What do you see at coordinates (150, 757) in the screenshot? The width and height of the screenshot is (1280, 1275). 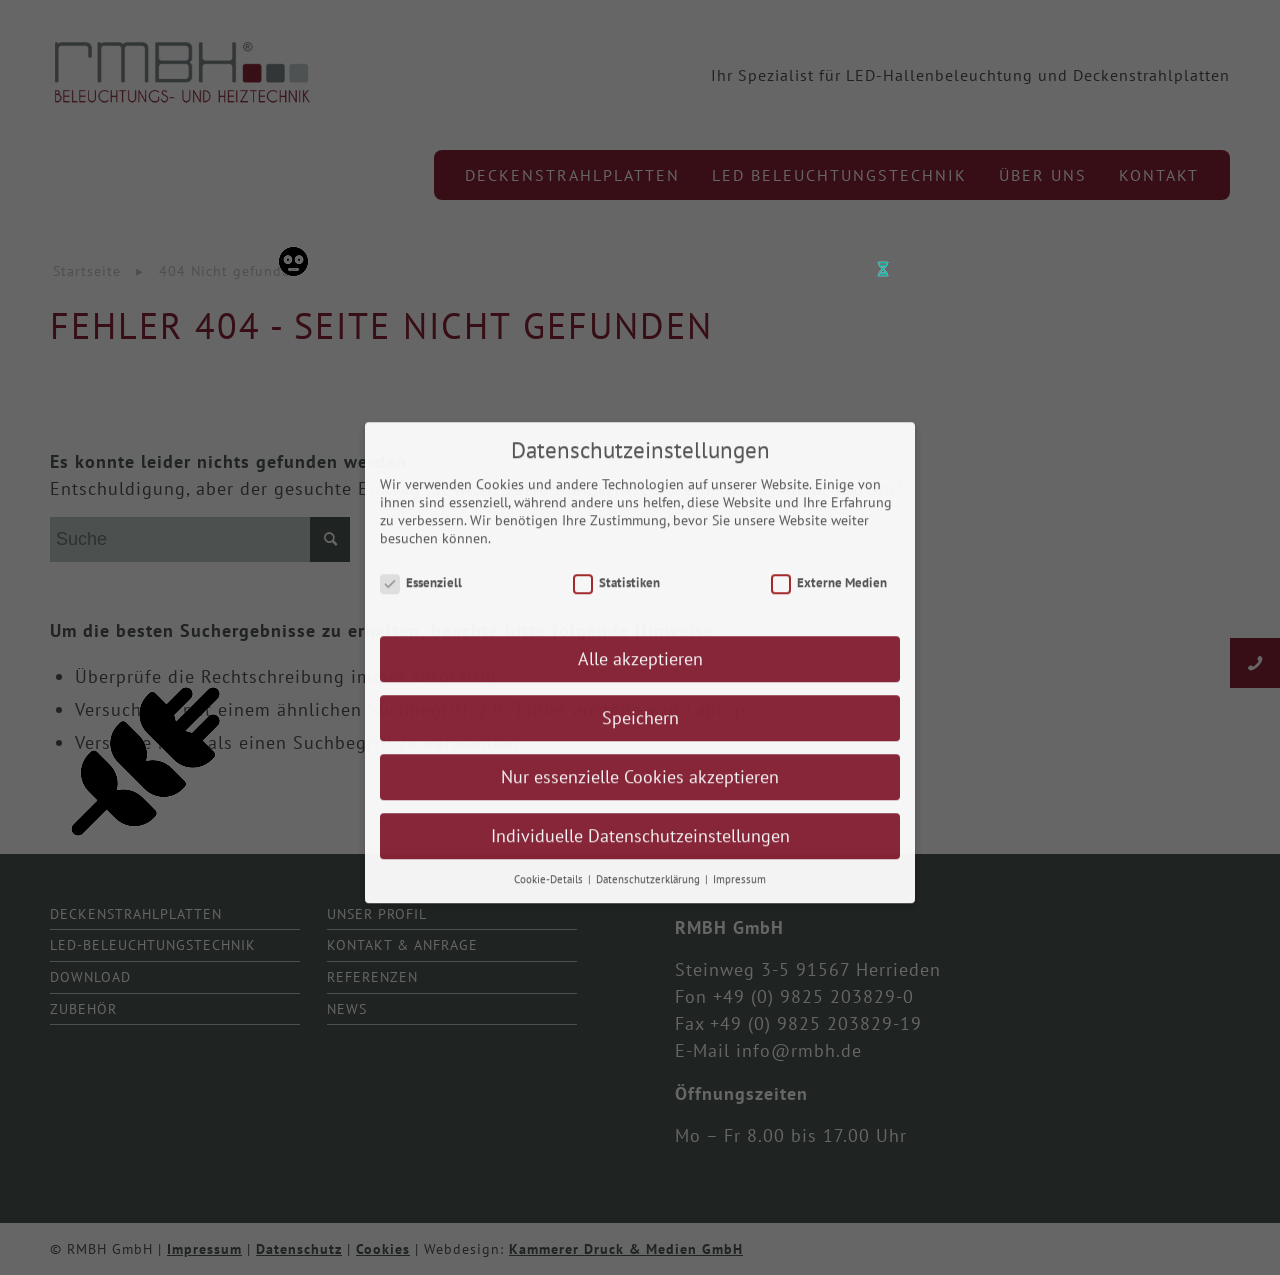 I see `indicates wheat or grain content in food items` at bounding box center [150, 757].